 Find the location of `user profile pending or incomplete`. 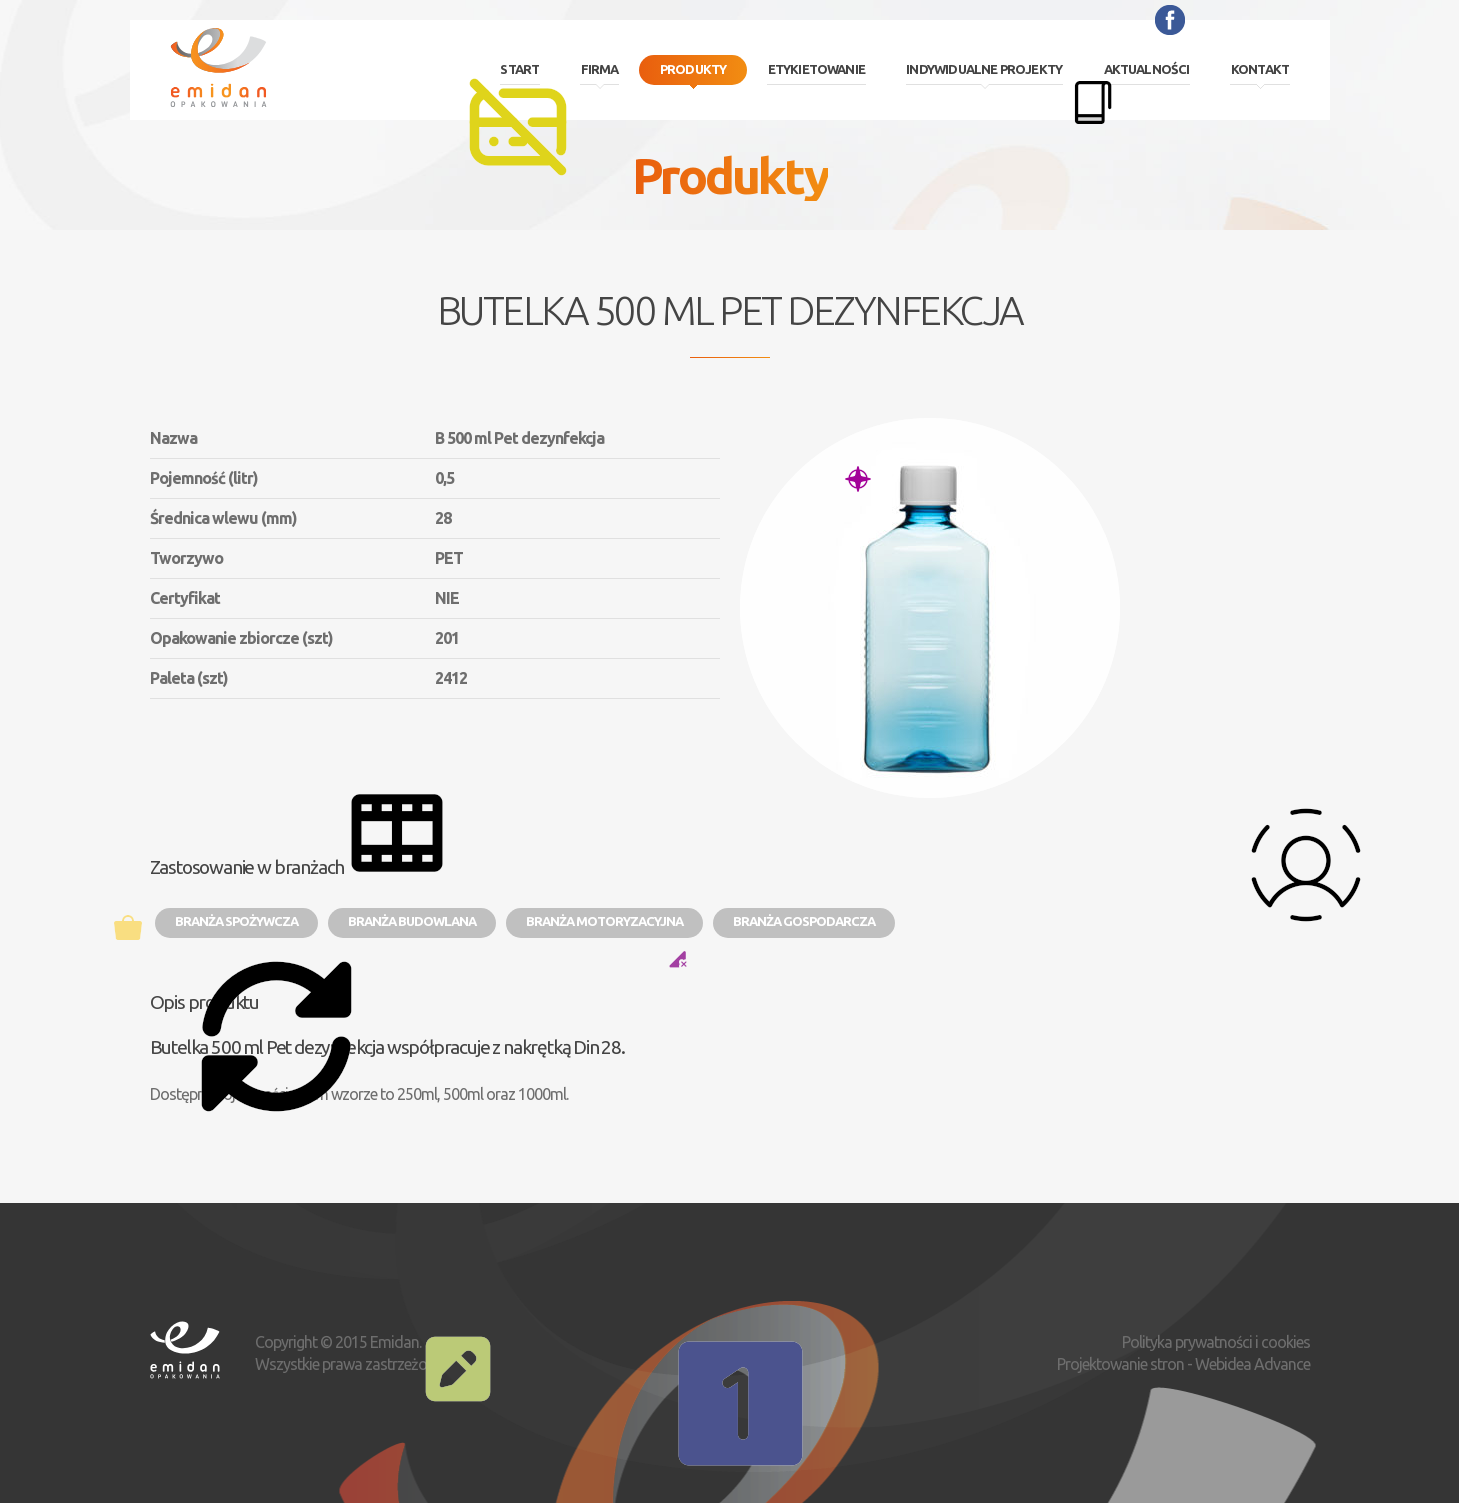

user profile pending or incomplete is located at coordinates (1306, 865).